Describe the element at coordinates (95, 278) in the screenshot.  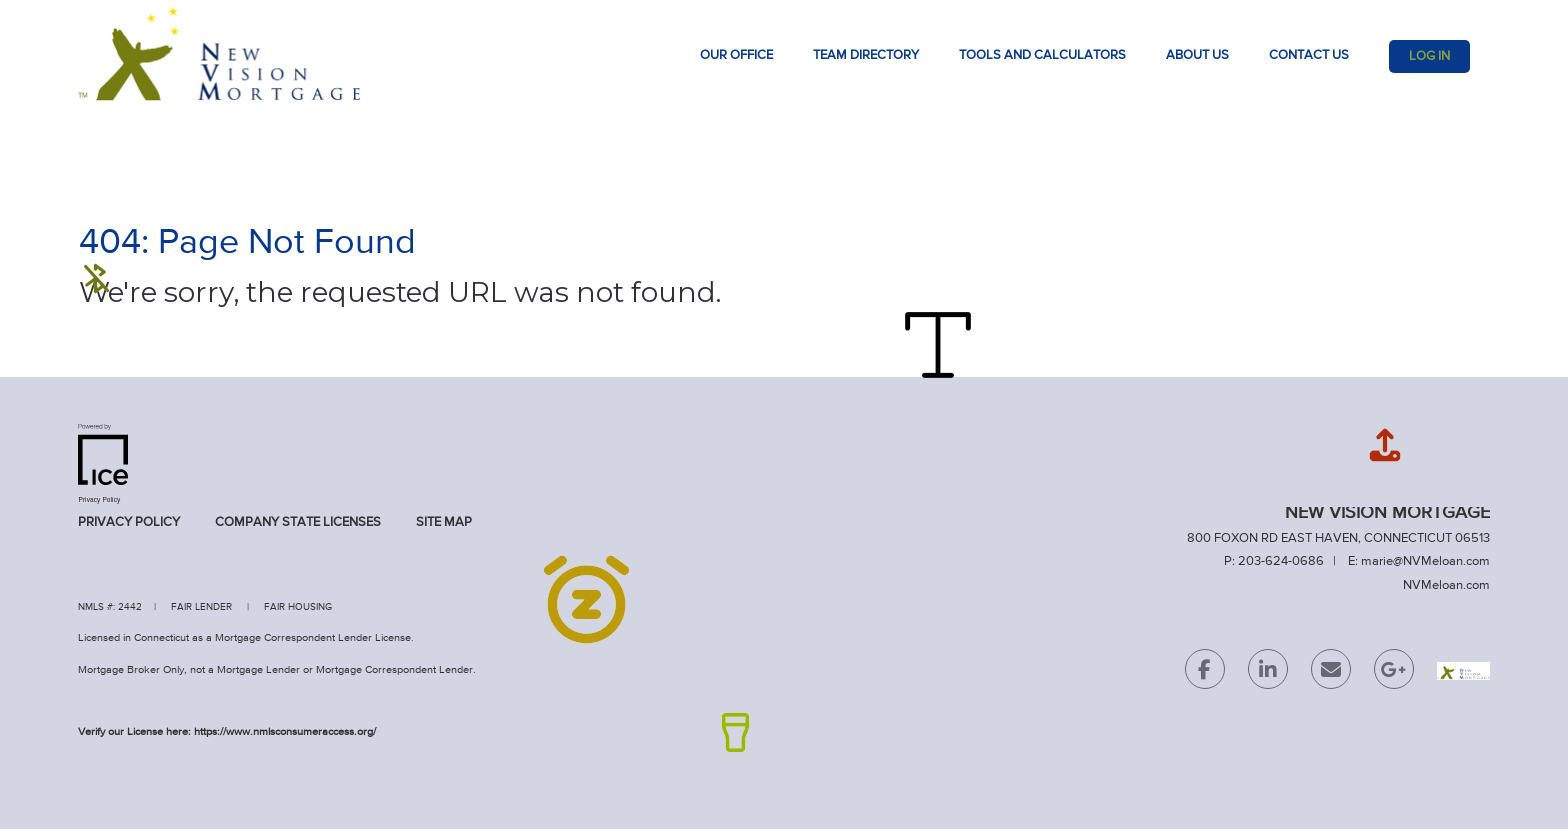
I see `bluetooth is disabled or turned off` at that location.